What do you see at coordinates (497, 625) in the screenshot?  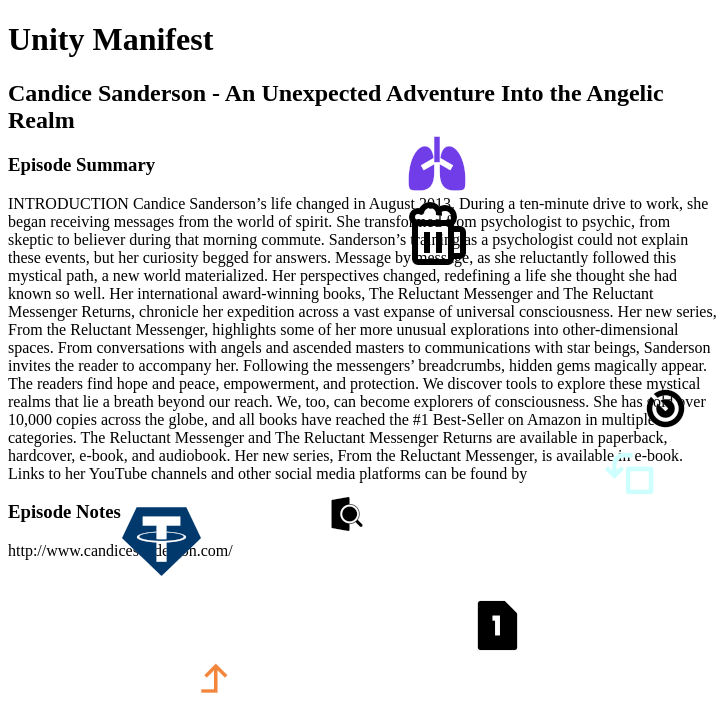 I see `indicates primary SIM card slot (SIM 1)` at bounding box center [497, 625].